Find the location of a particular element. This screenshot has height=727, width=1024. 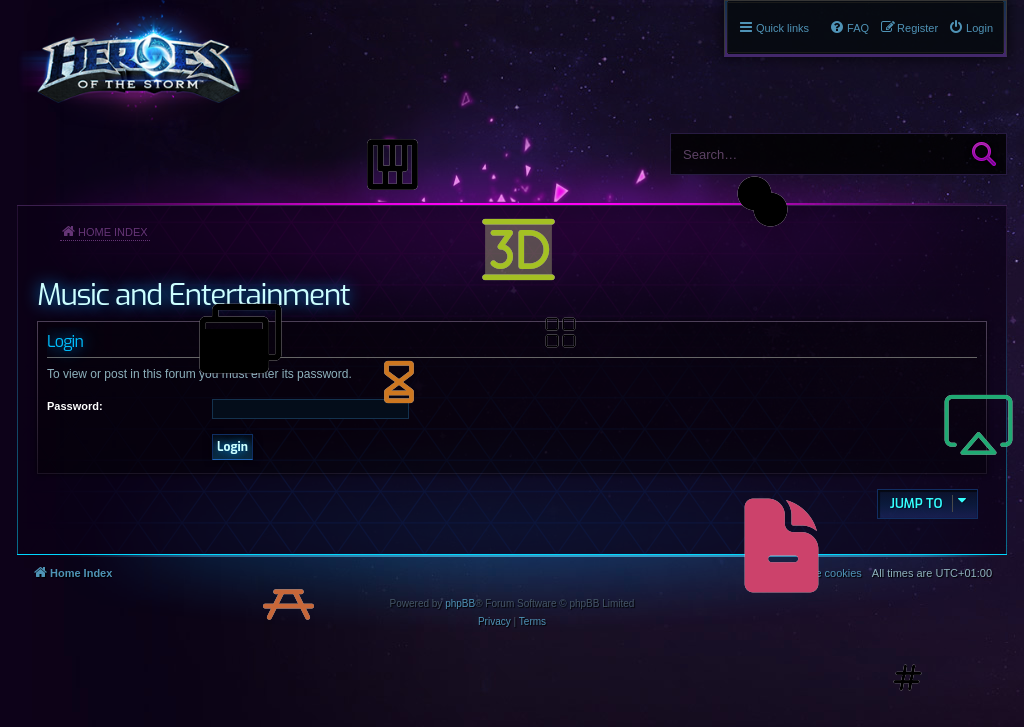

remove content from a document is located at coordinates (781, 545).